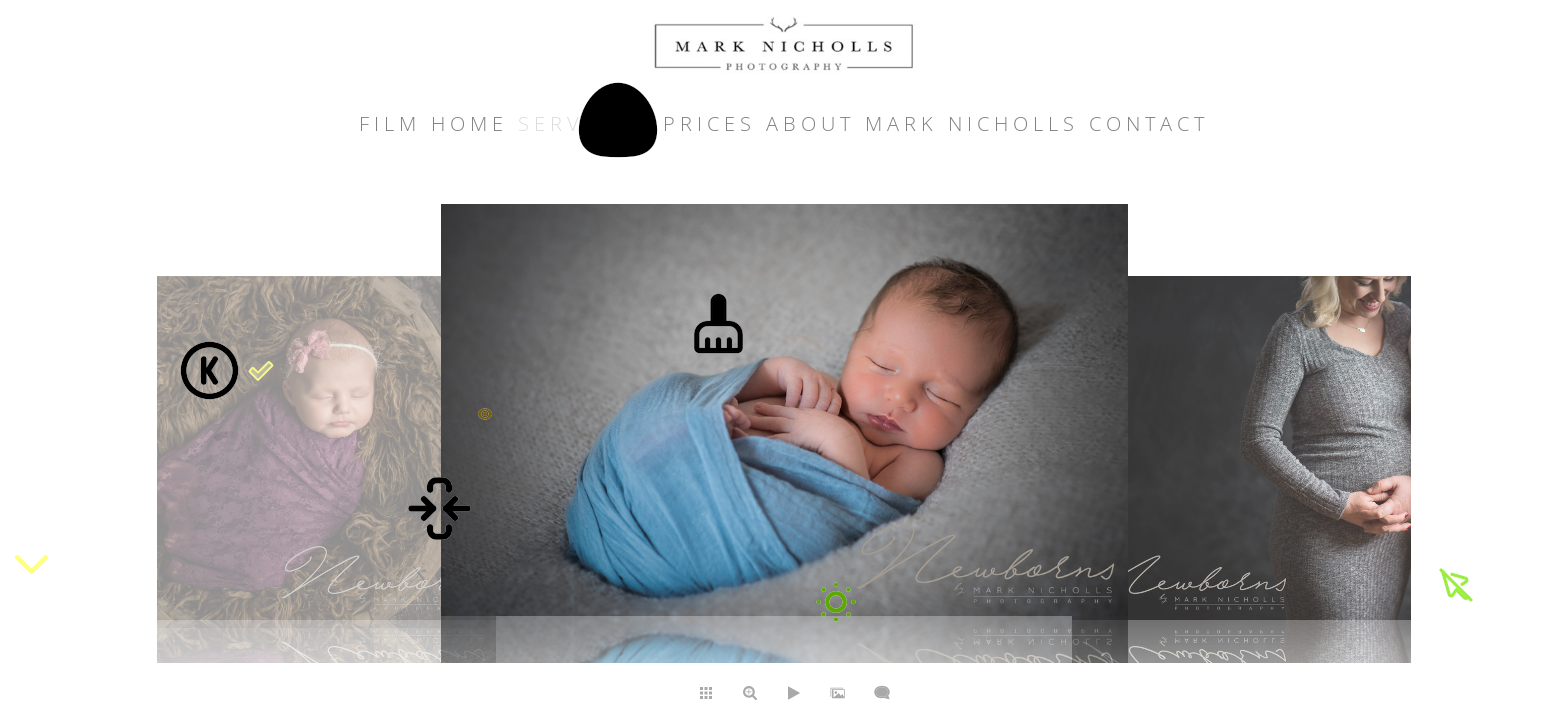 The image size is (1568, 720). Describe the element at coordinates (209, 370) in the screenshot. I see `indicates items starting with the letter K` at that location.